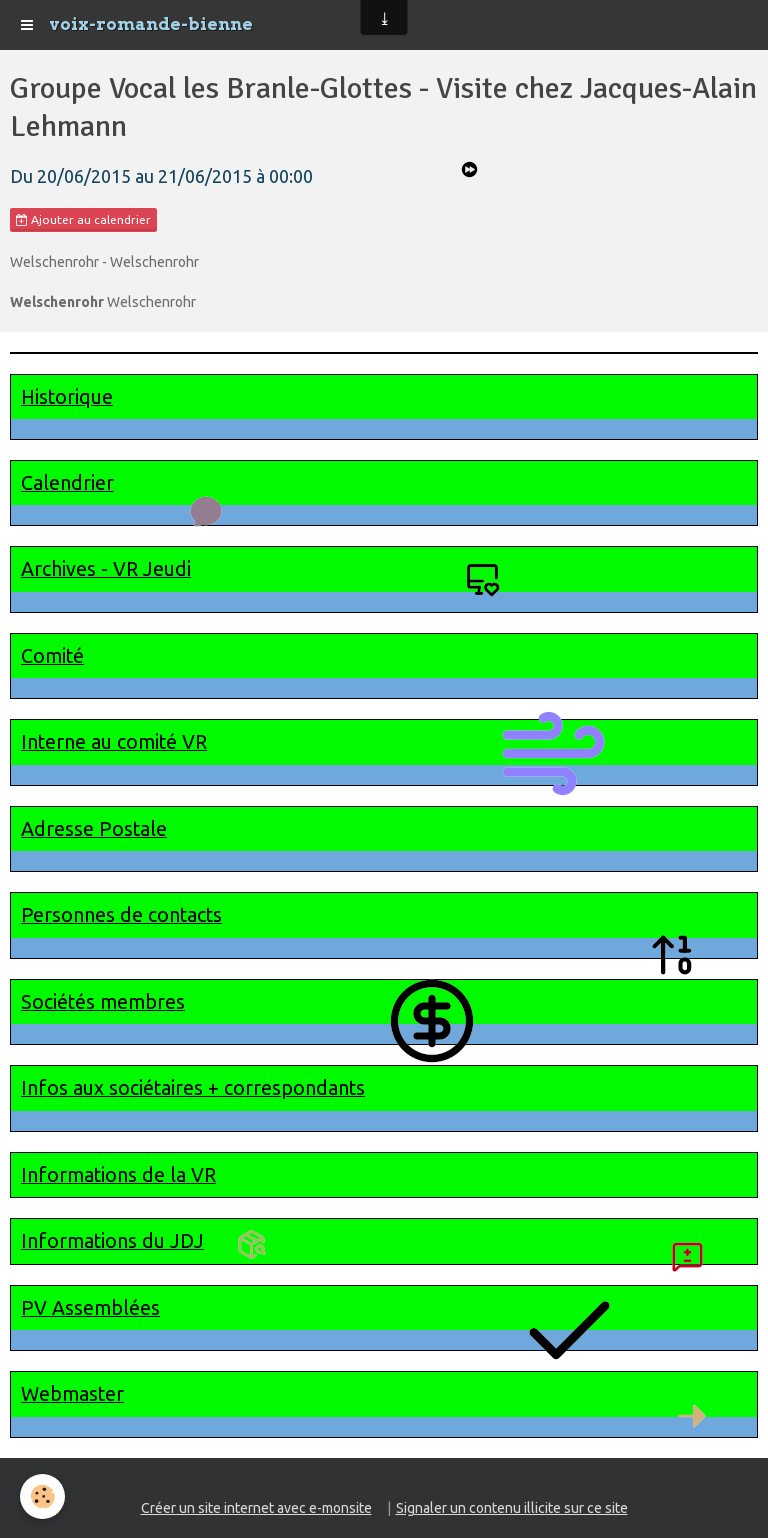 Image resolution: width=768 pixels, height=1538 pixels. Describe the element at coordinates (692, 1416) in the screenshot. I see `navigate to the next item or screen` at that location.